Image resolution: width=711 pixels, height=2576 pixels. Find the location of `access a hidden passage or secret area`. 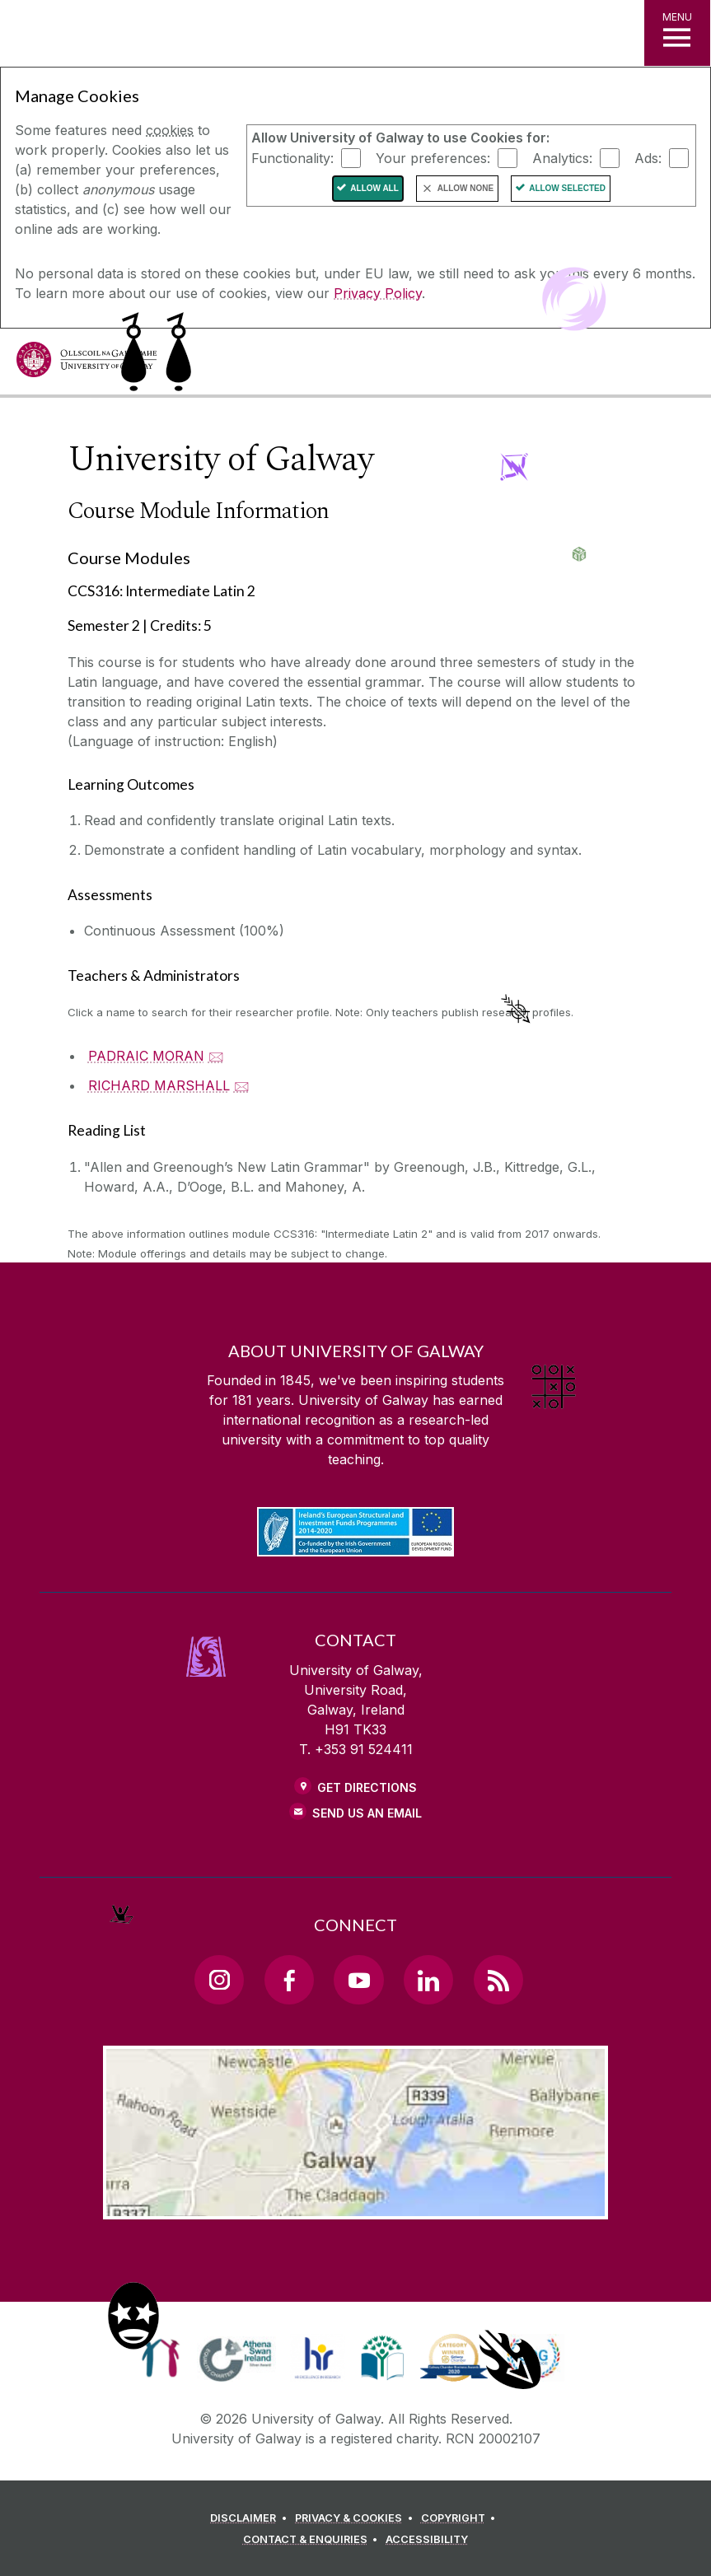

access a hidden passage or secret area is located at coordinates (121, 1914).